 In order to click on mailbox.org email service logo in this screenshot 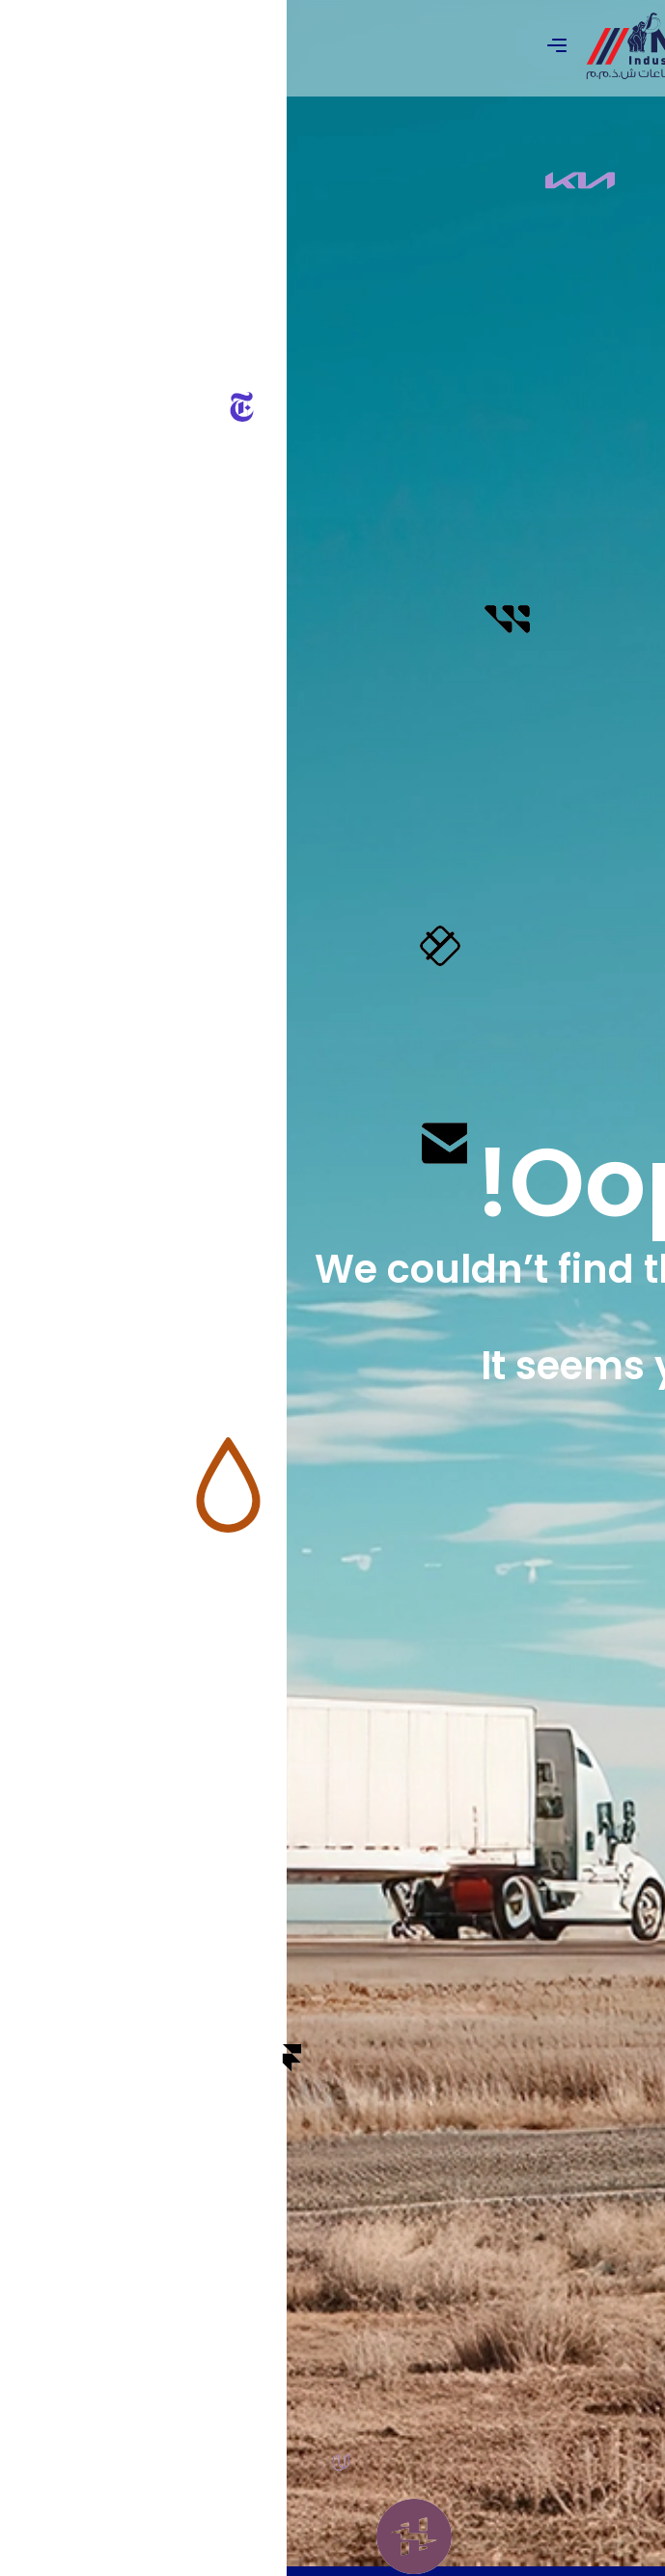, I will do `click(444, 1143)`.